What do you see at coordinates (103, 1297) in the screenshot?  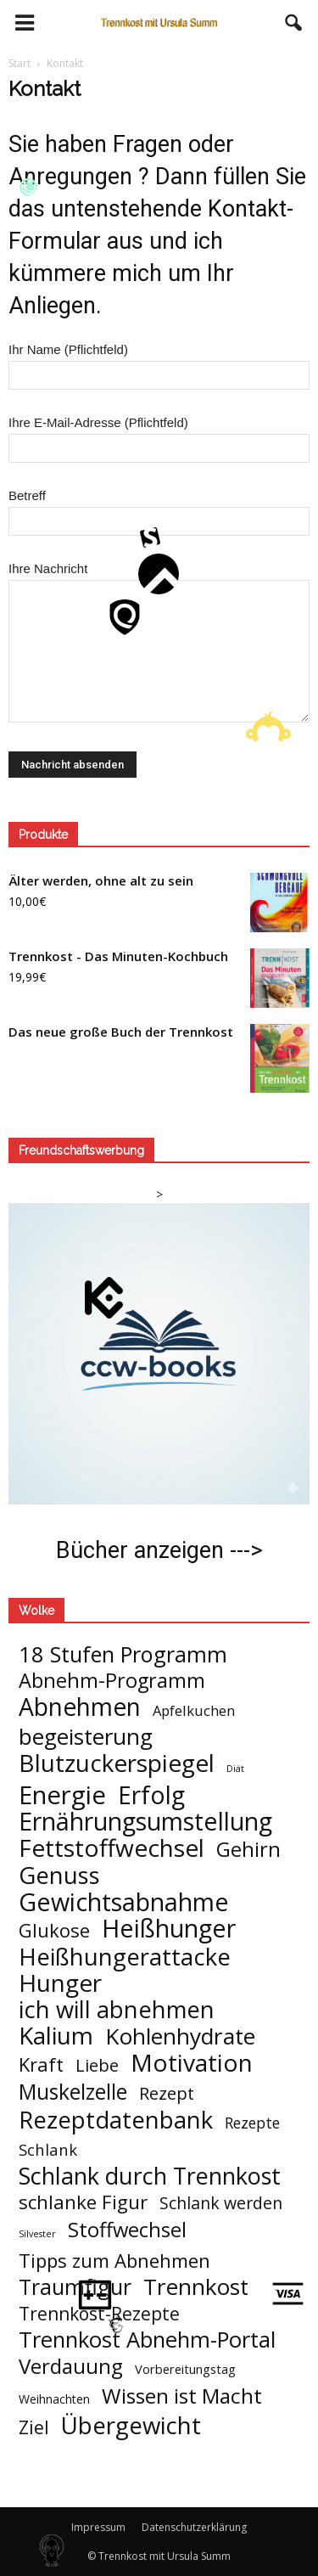 I see `open the KuCoin cryptocurrency exchange app` at bounding box center [103, 1297].